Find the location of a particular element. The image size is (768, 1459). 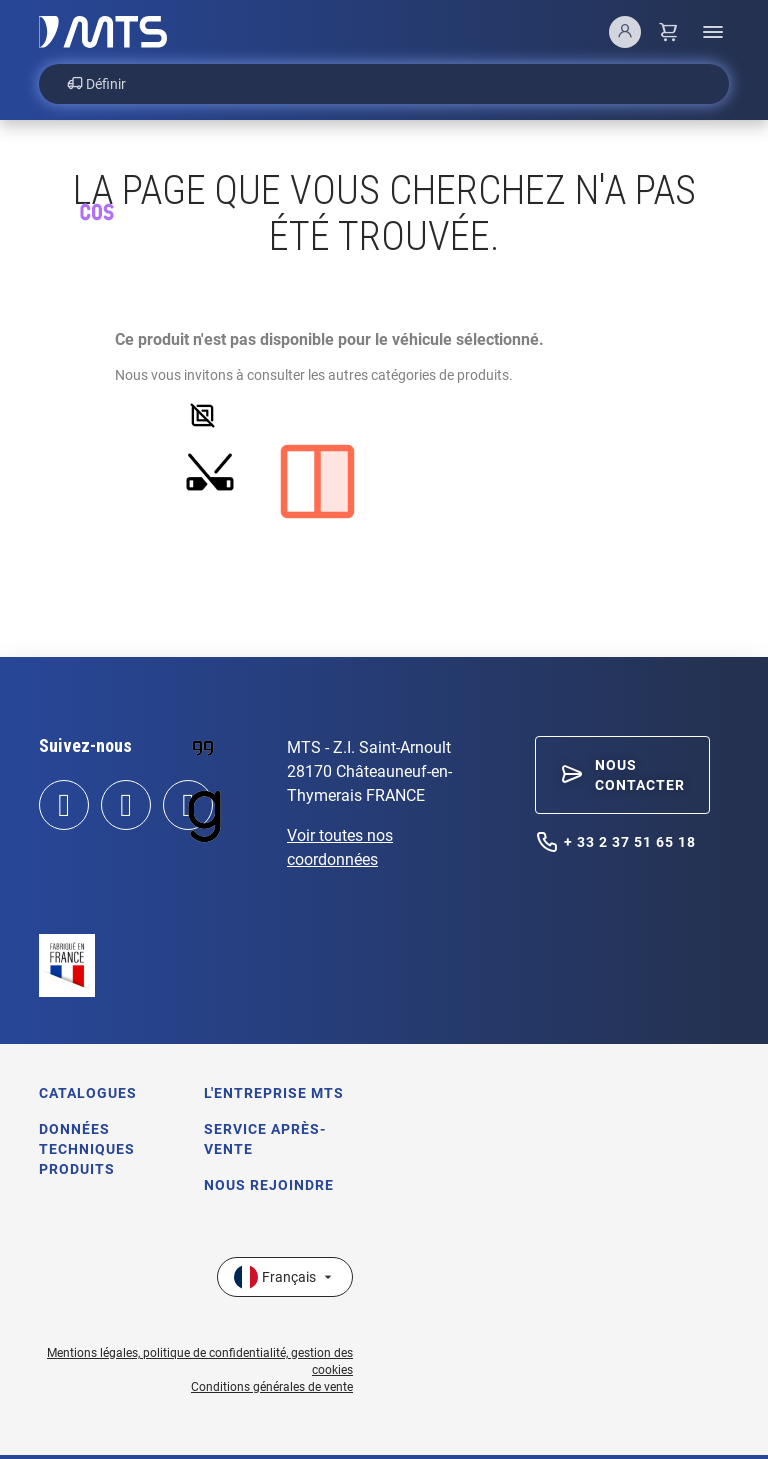

toggle half-screen or split view mode is located at coordinates (317, 481).